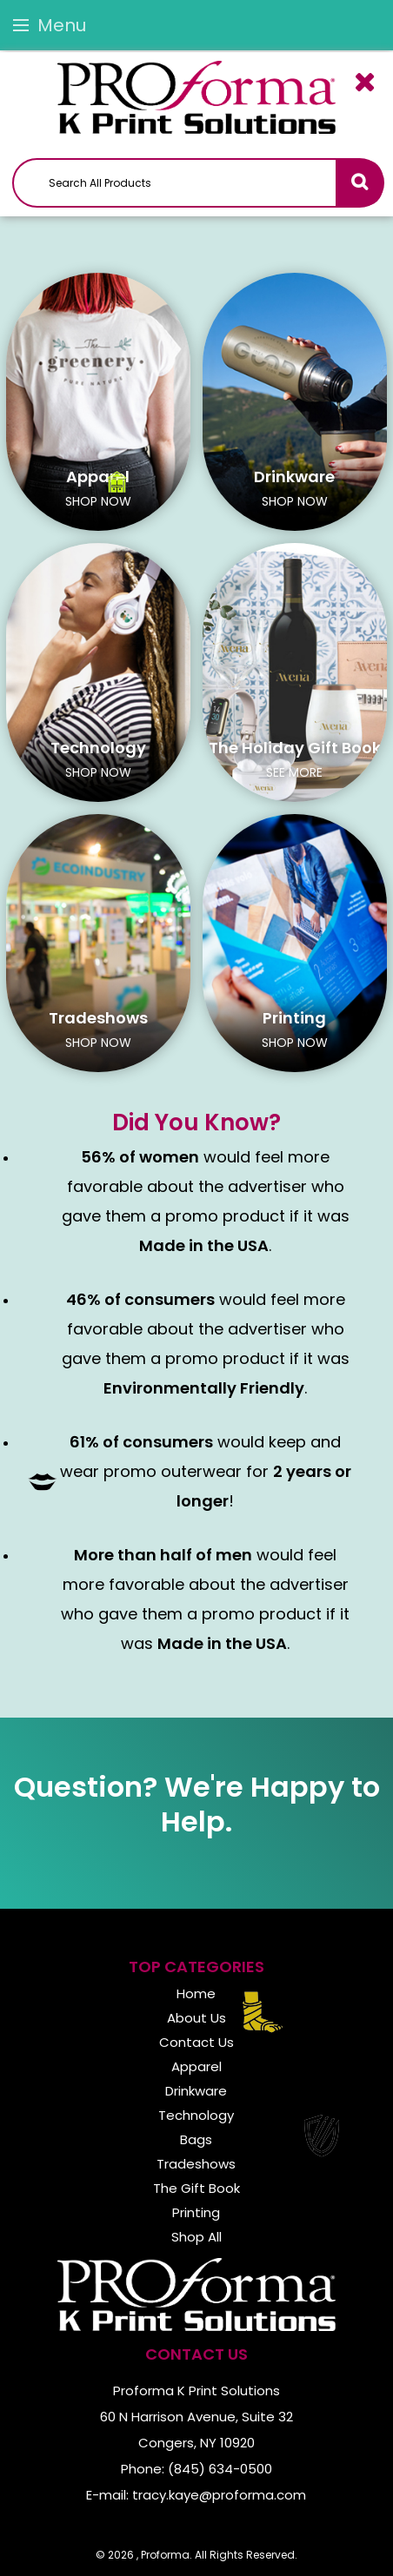 The image size is (393, 2576). What do you see at coordinates (117, 481) in the screenshot?
I see `access temple or shrine location` at bounding box center [117, 481].